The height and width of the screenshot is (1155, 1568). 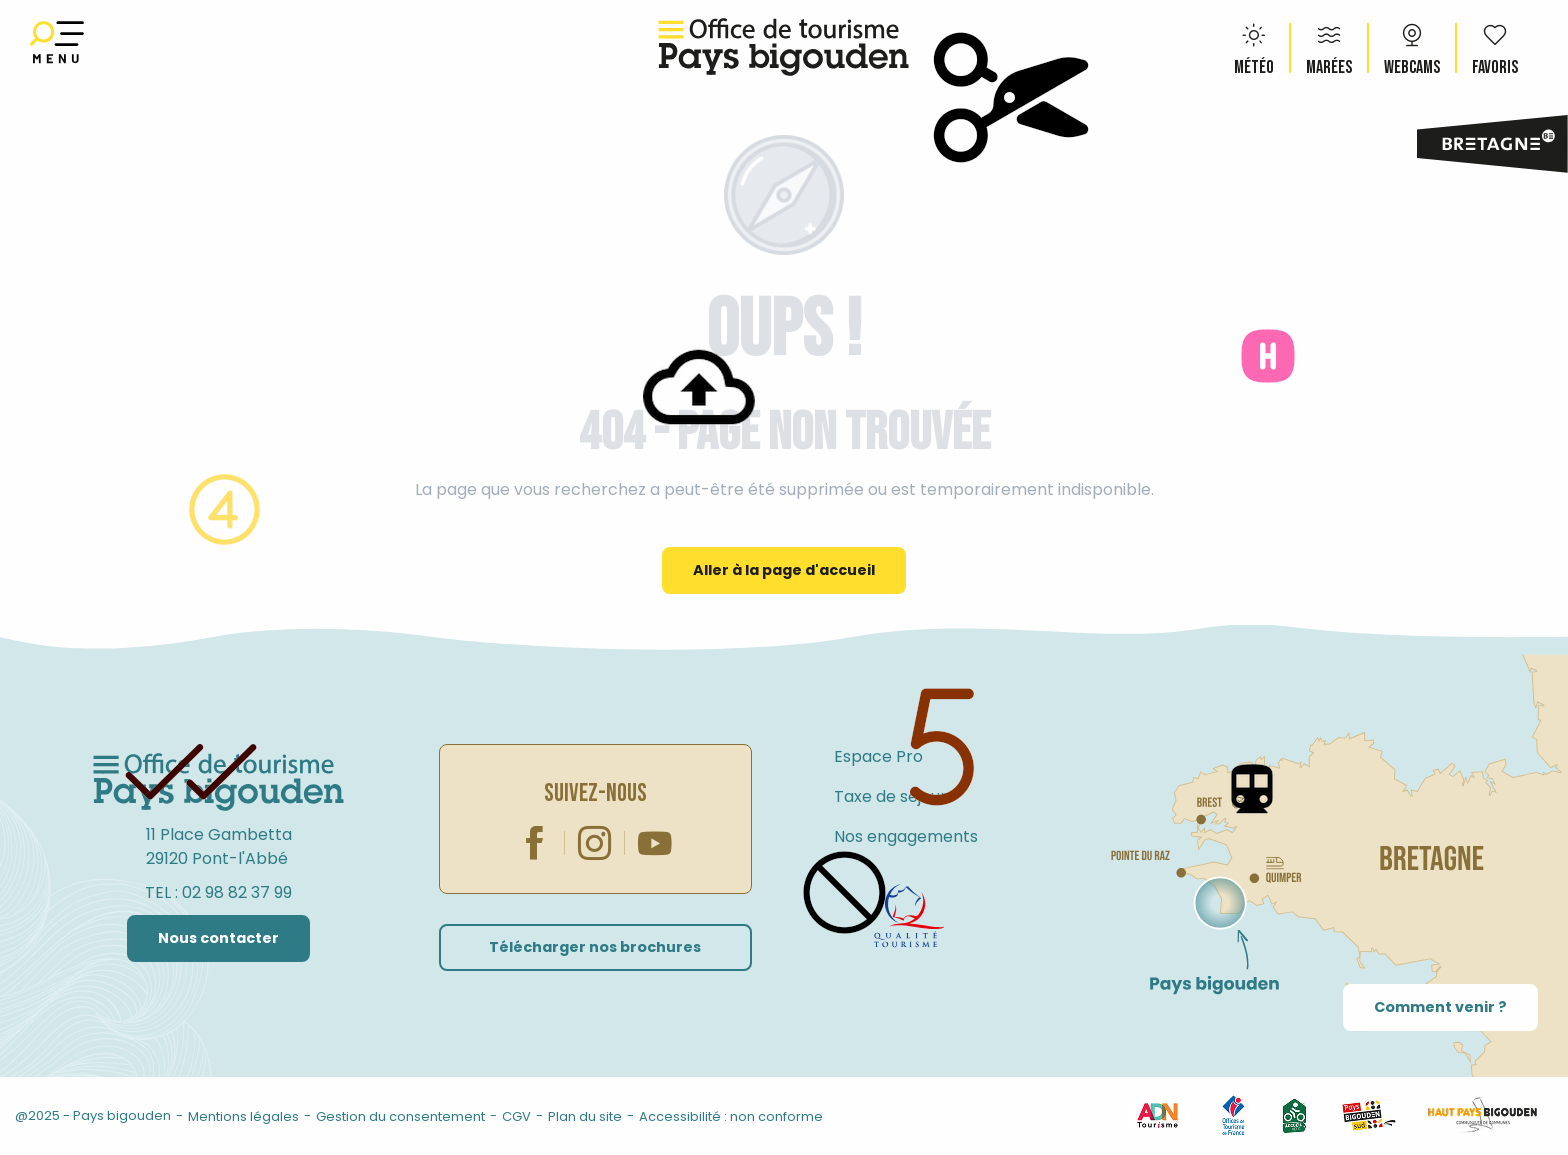 What do you see at coordinates (191, 774) in the screenshot?
I see `indicates all items have been completed or verified` at bounding box center [191, 774].